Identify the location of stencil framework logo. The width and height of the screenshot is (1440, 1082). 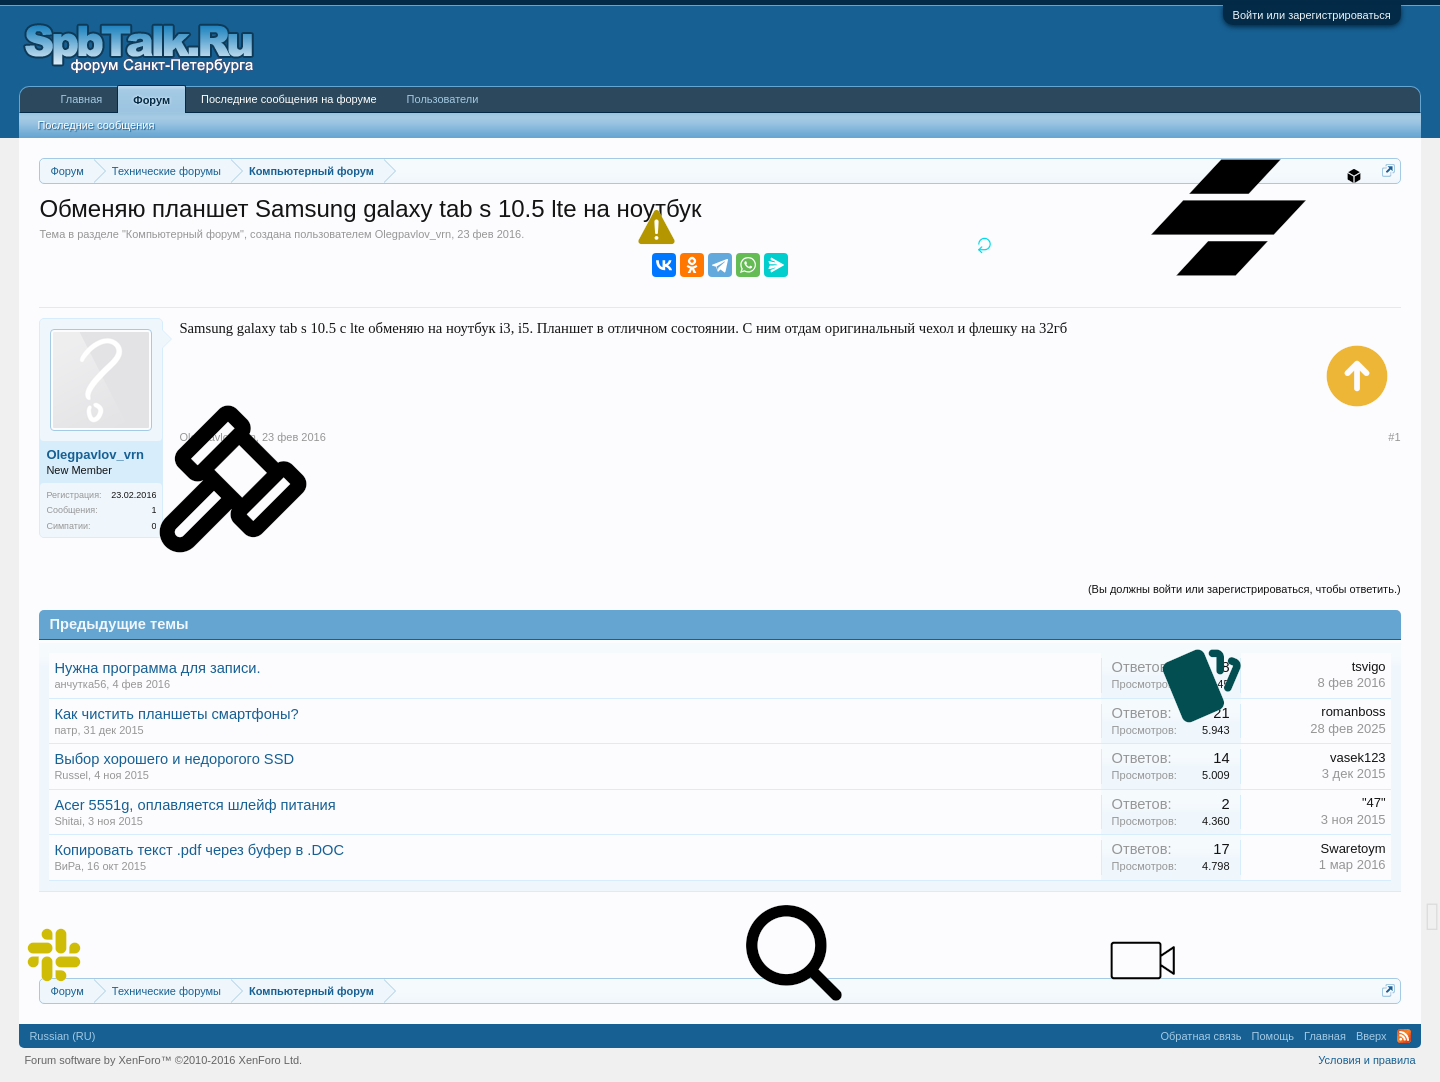
(1228, 217).